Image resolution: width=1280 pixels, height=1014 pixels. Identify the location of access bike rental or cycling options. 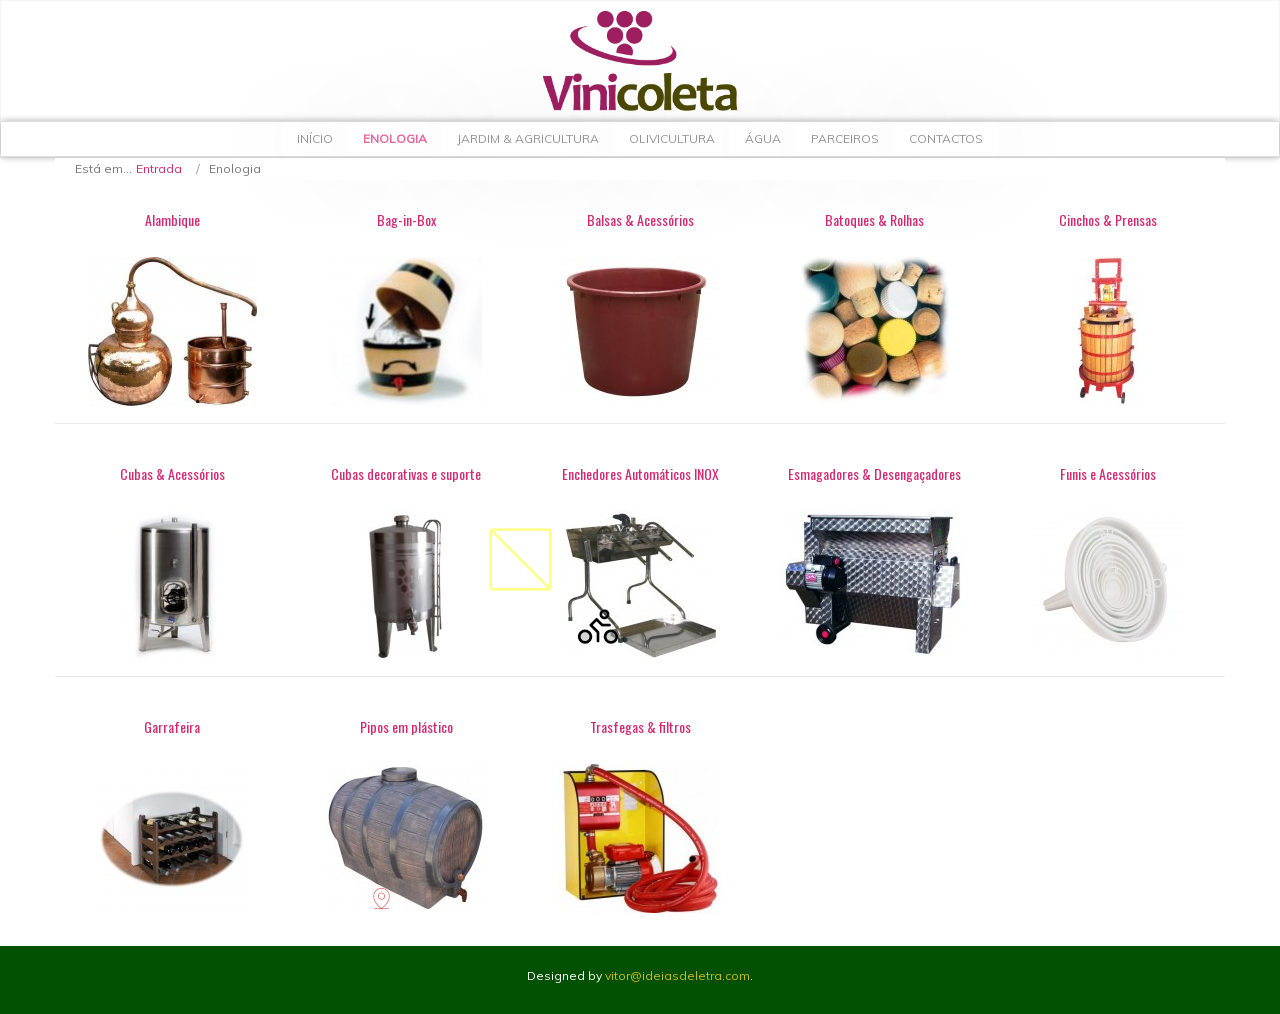
(598, 628).